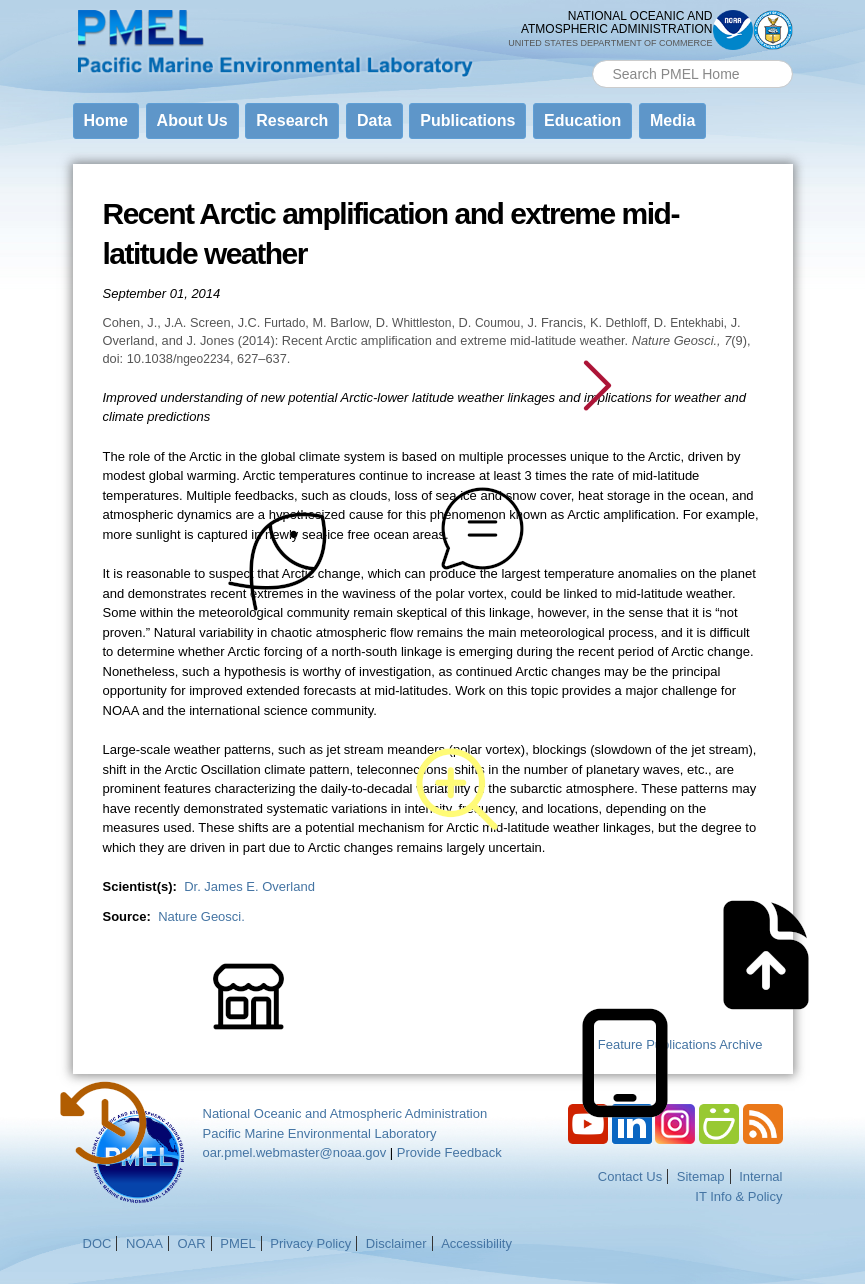  I want to click on view history or recent activity, so click(105, 1123).